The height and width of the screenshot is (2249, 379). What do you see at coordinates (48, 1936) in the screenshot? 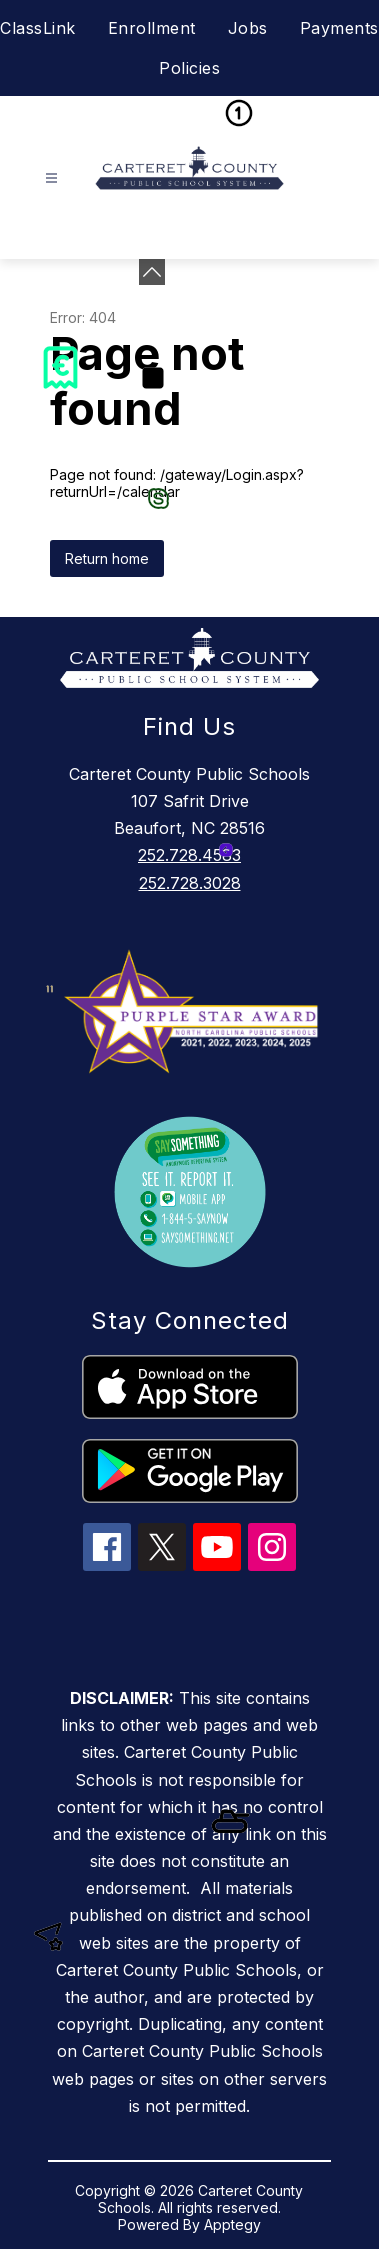
I see `mark a location as favorite` at bounding box center [48, 1936].